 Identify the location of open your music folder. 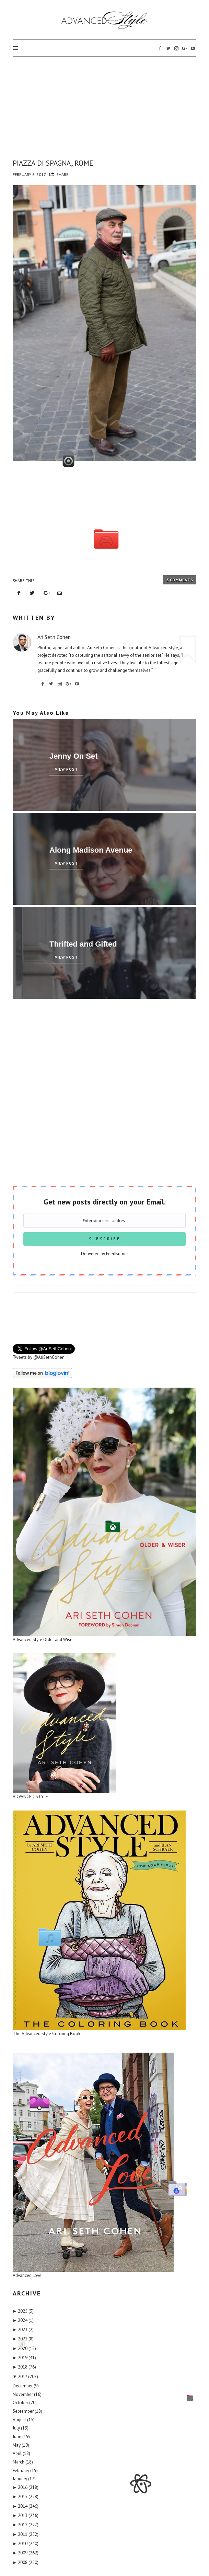
(50, 1937).